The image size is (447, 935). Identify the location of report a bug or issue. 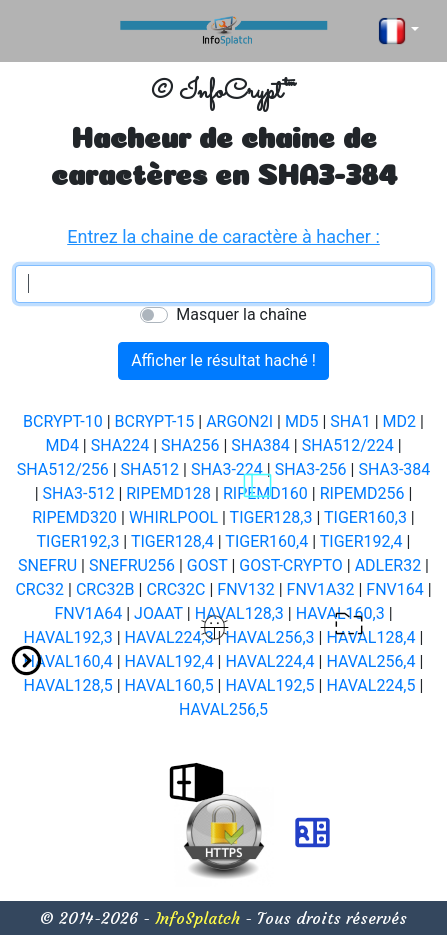
(214, 627).